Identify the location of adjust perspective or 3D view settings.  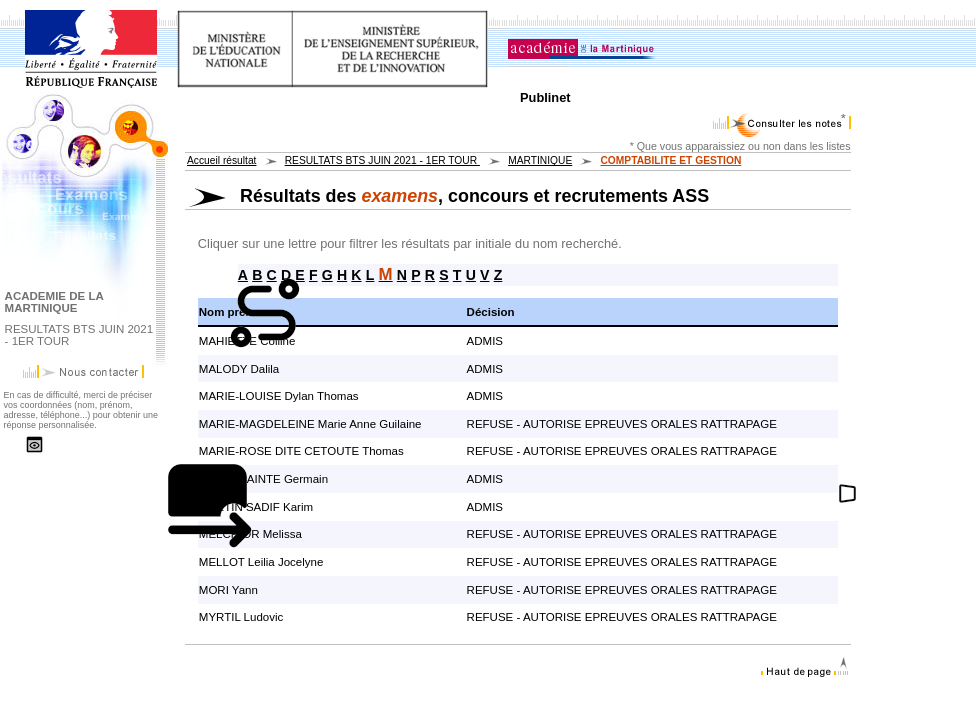
(847, 493).